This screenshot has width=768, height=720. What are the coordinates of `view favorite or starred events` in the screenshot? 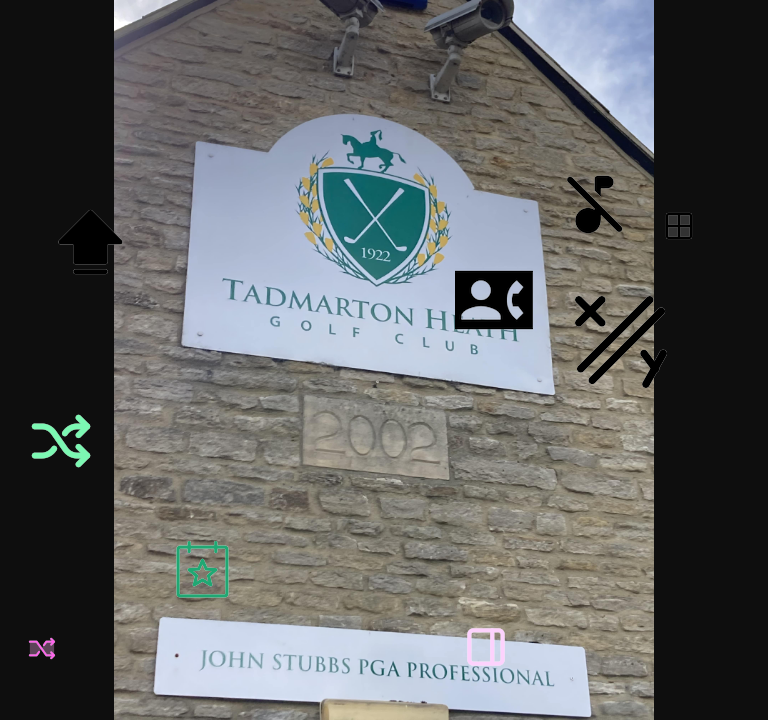 It's located at (202, 571).